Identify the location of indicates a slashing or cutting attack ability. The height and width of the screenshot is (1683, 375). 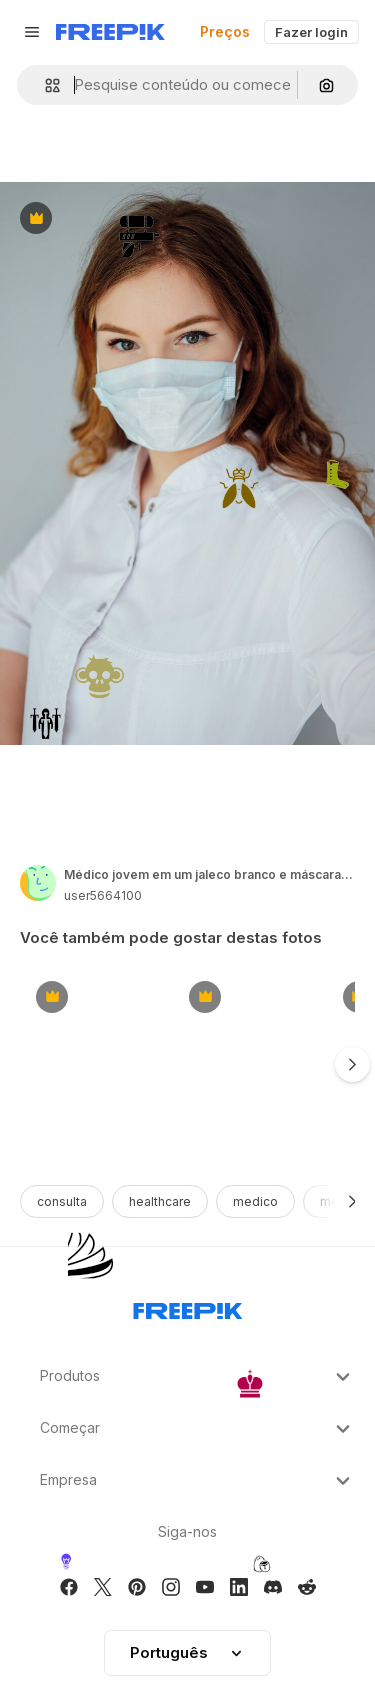
(90, 1255).